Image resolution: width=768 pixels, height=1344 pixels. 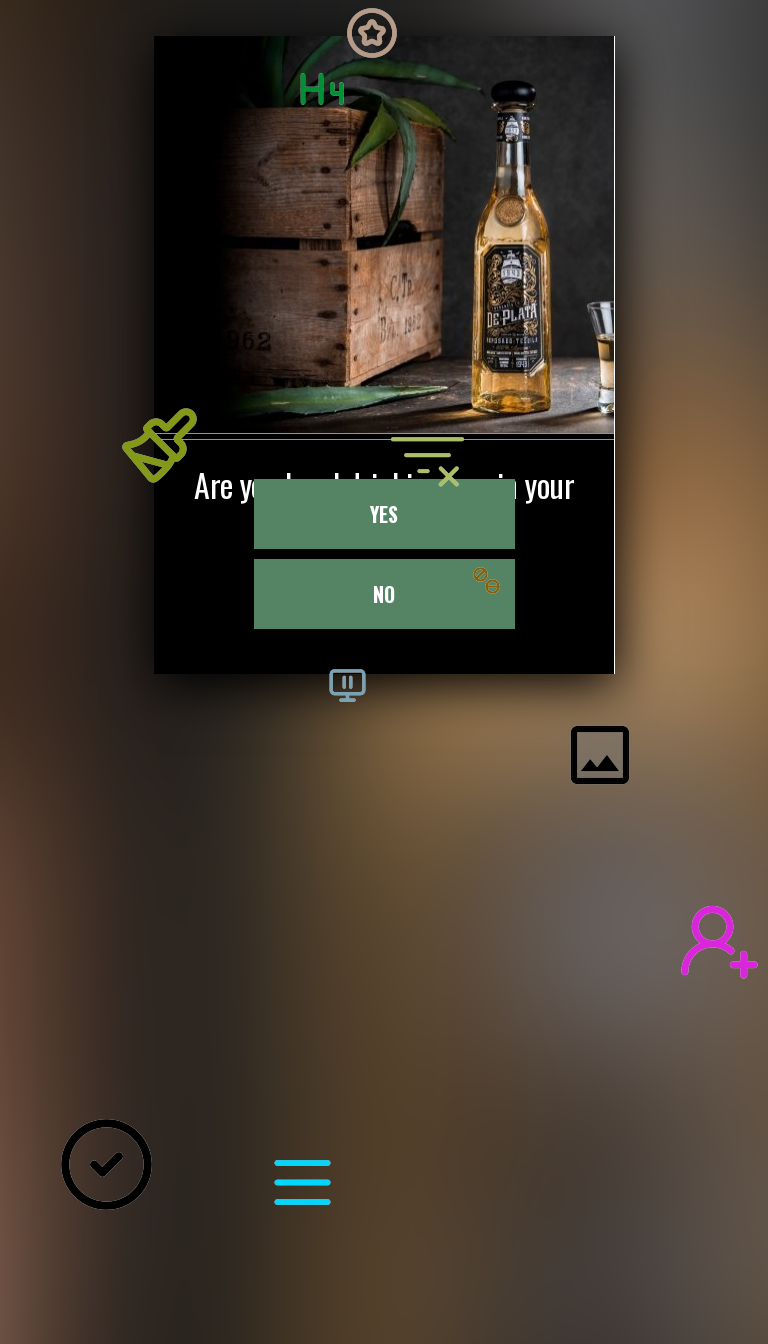 I want to click on insert or add a photo to your content, so click(x=600, y=755).